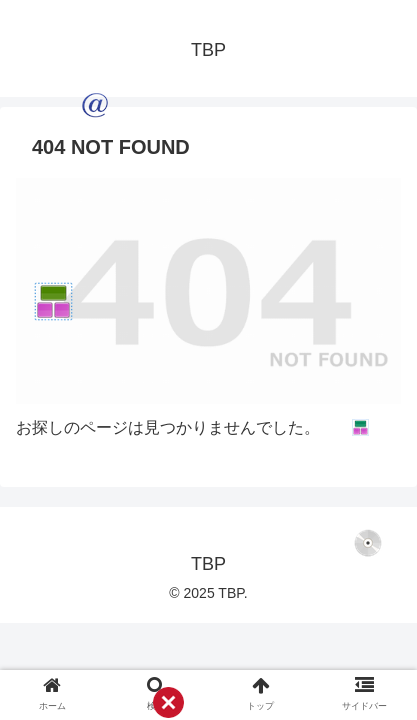 The image size is (417, 720). I want to click on stop or cancel the current process, so click(168, 702).